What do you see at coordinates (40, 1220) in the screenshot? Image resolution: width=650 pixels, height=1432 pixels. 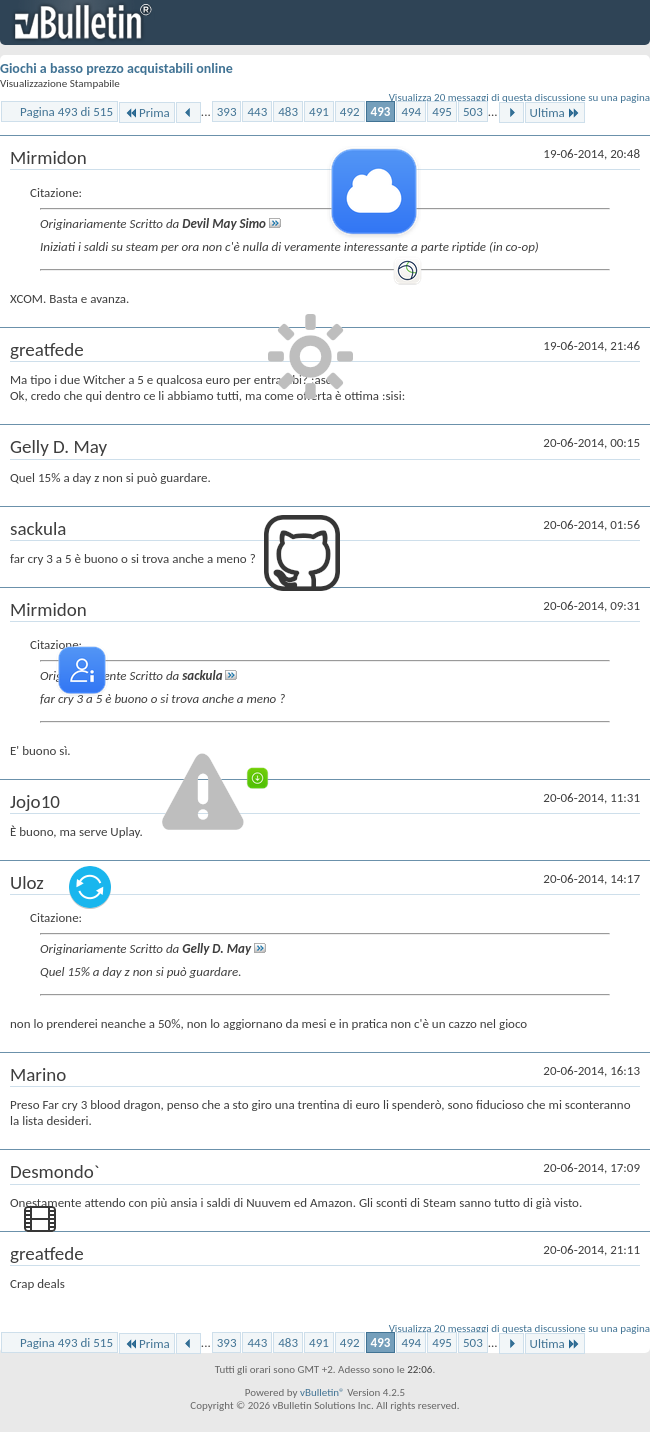 I see `open video player application` at bounding box center [40, 1220].